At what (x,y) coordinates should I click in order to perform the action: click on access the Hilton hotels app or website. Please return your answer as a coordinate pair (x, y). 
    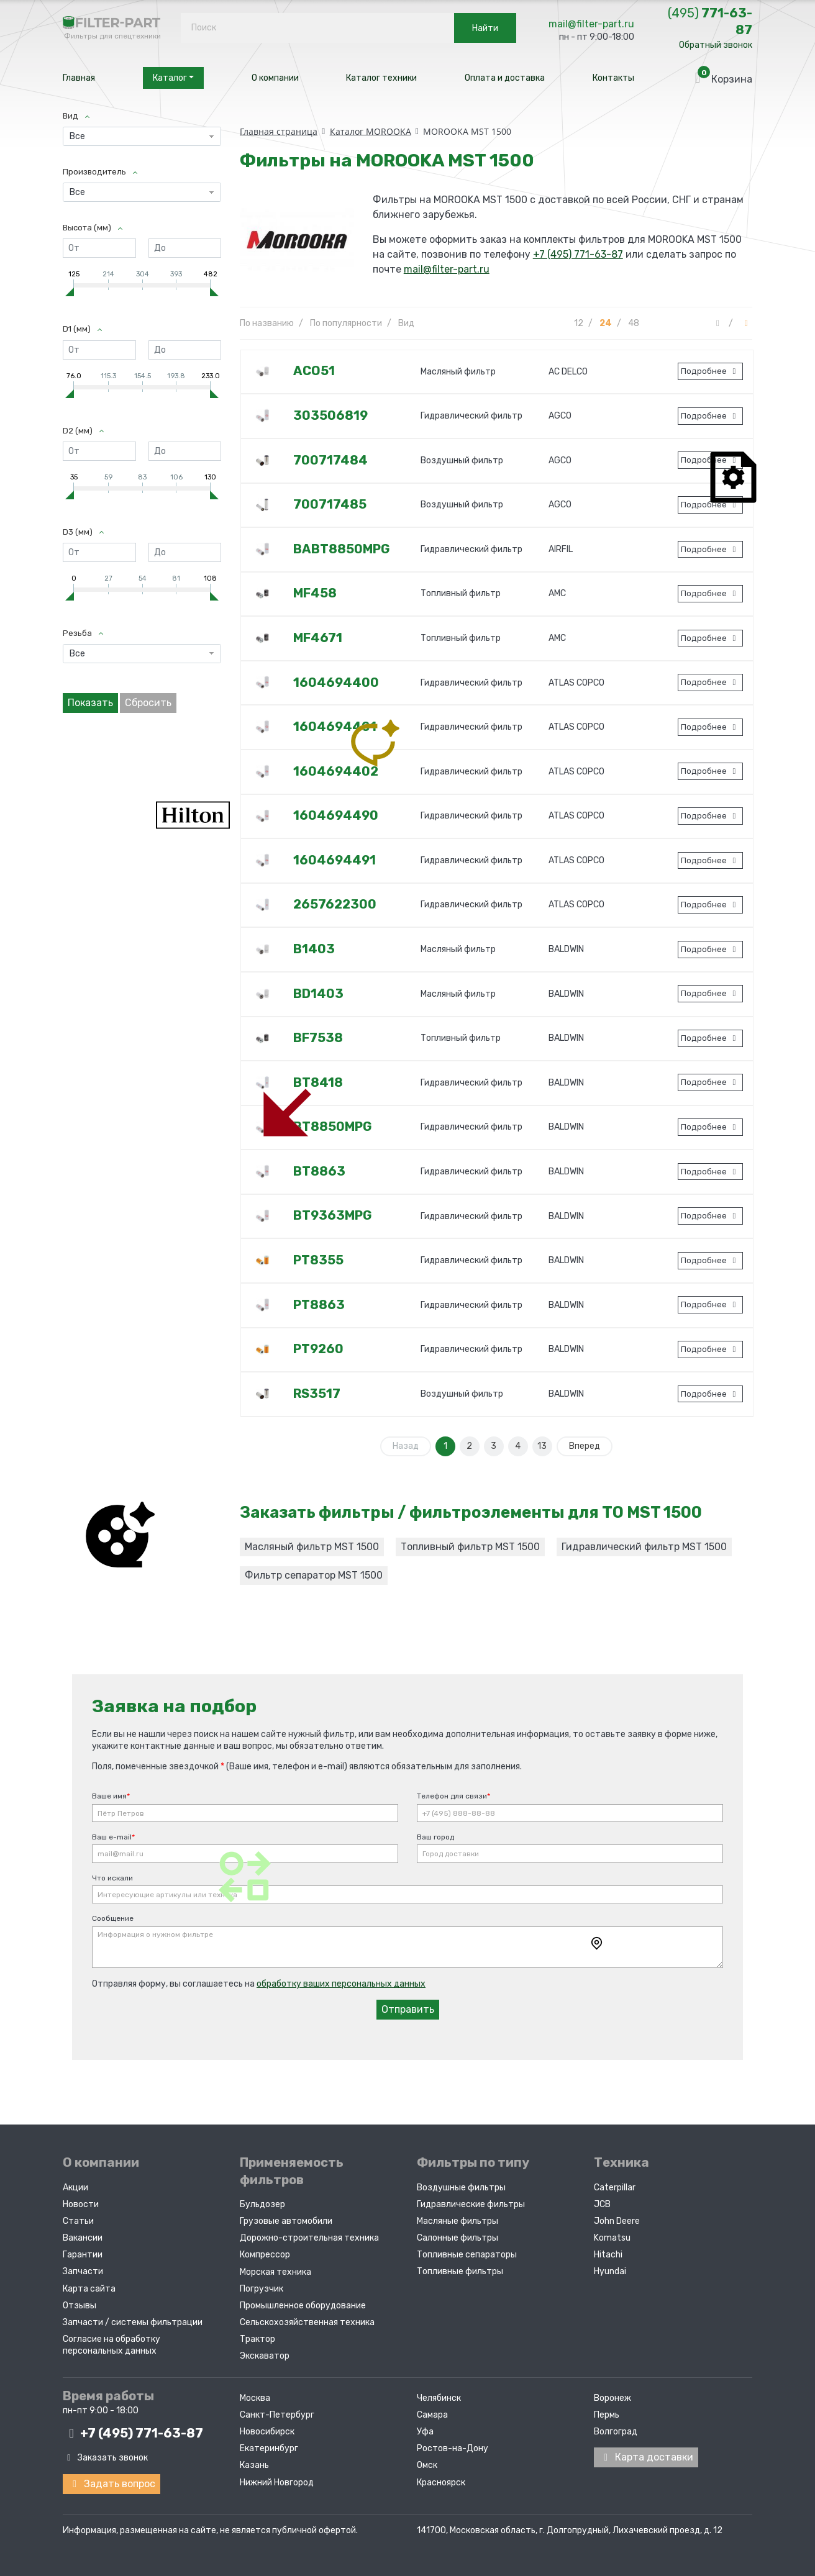
    Looking at the image, I should click on (193, 815).